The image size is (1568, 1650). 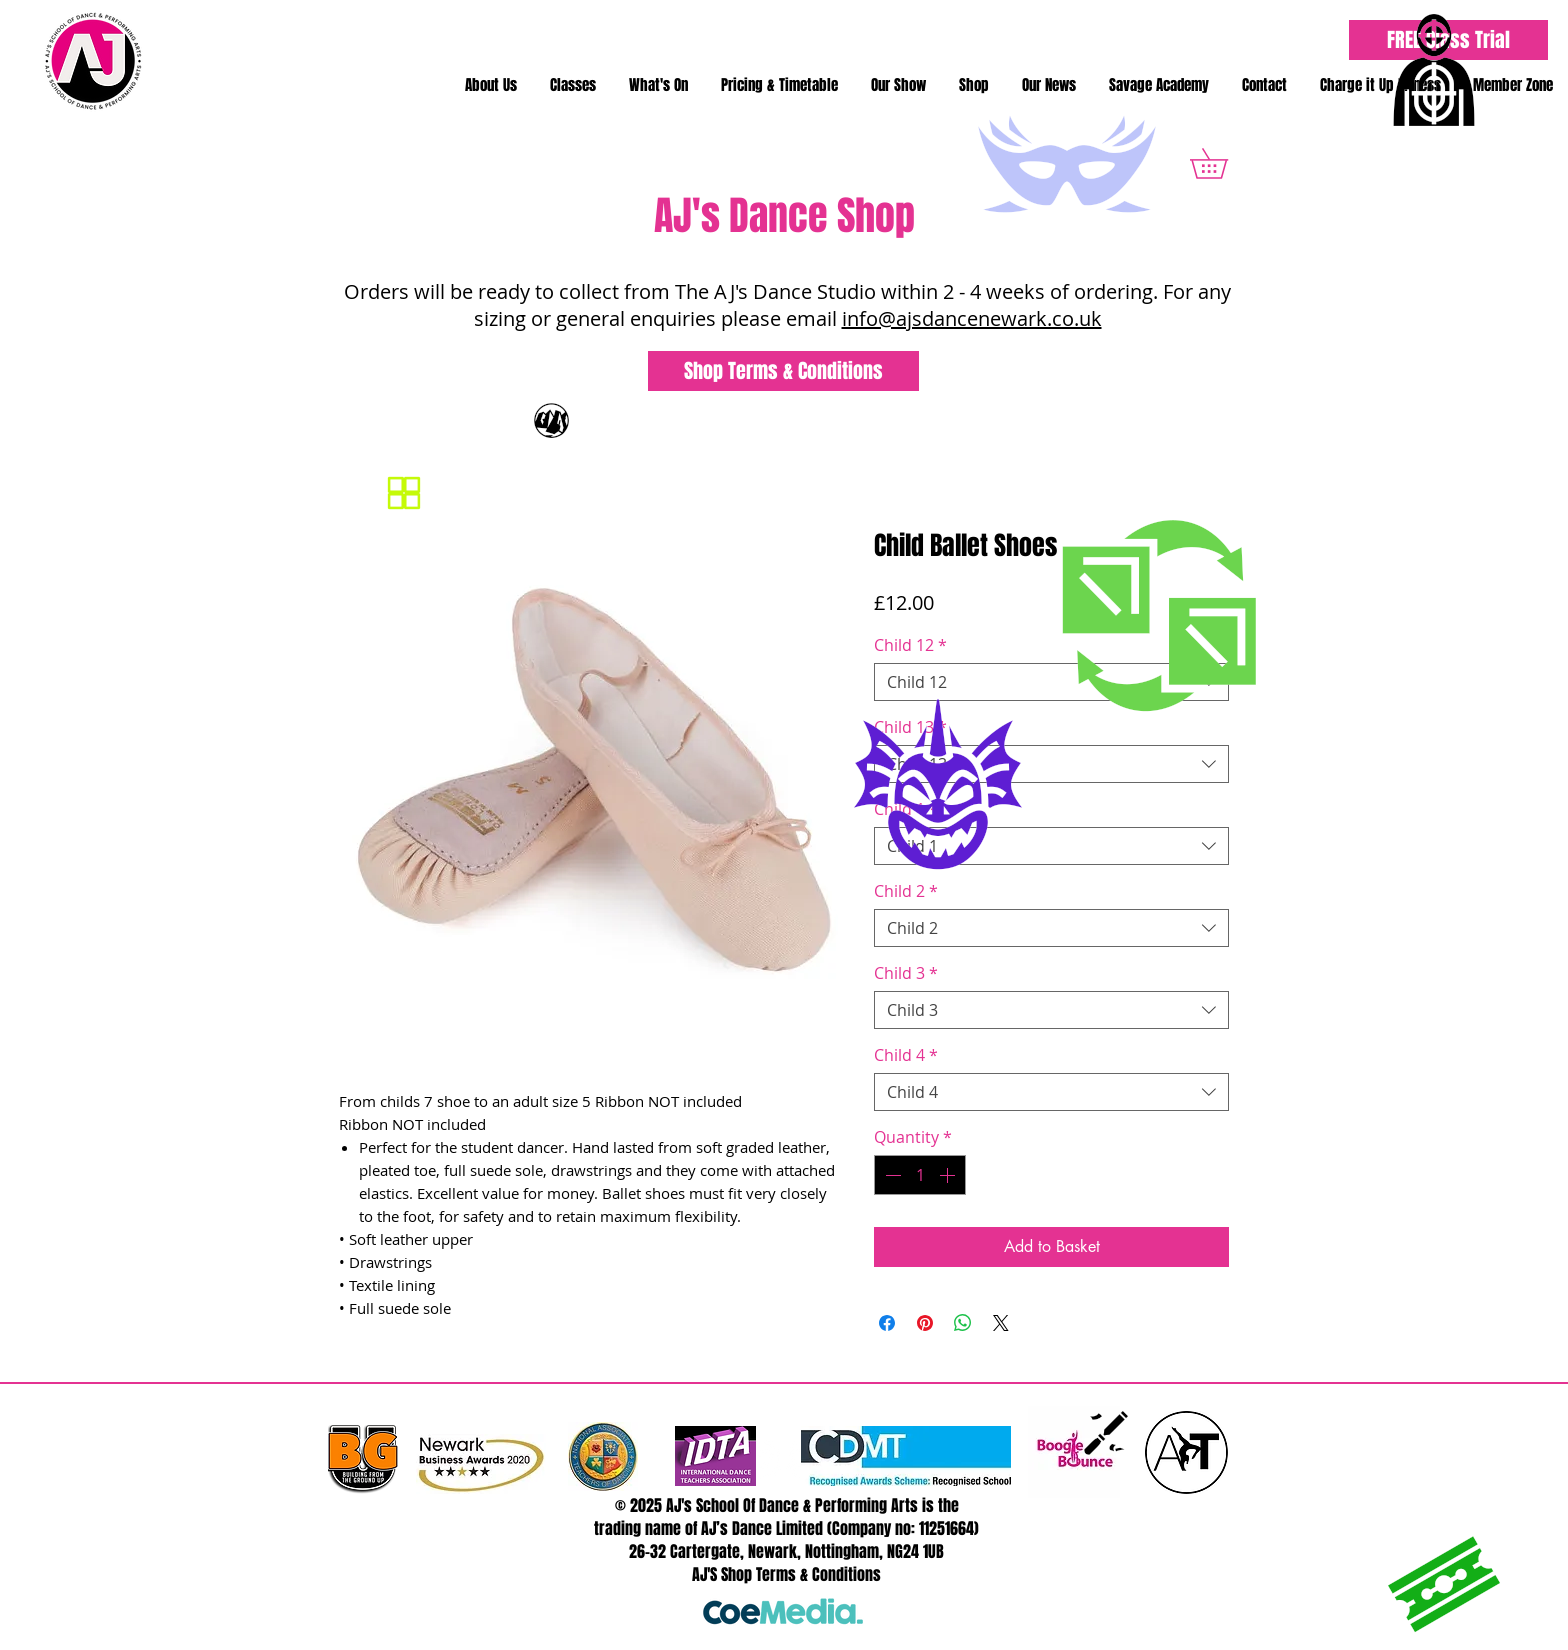 I want to click on razor blade tool or cutting implement, so click(x=1443, y=1584).